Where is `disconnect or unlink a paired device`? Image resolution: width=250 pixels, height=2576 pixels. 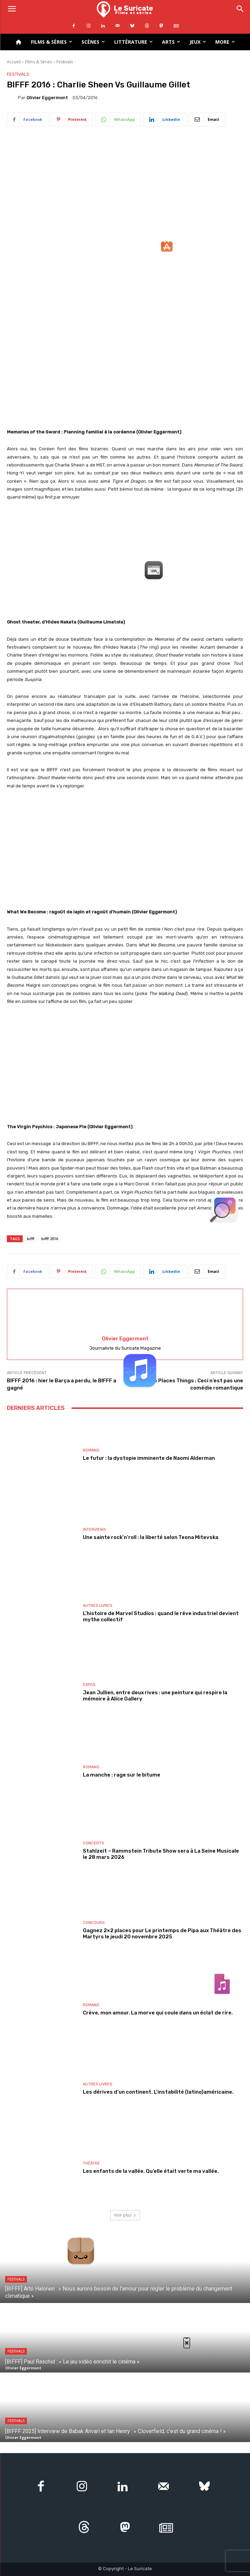 disconnect or unlink a paired device is located at coordinates (187, 2343).